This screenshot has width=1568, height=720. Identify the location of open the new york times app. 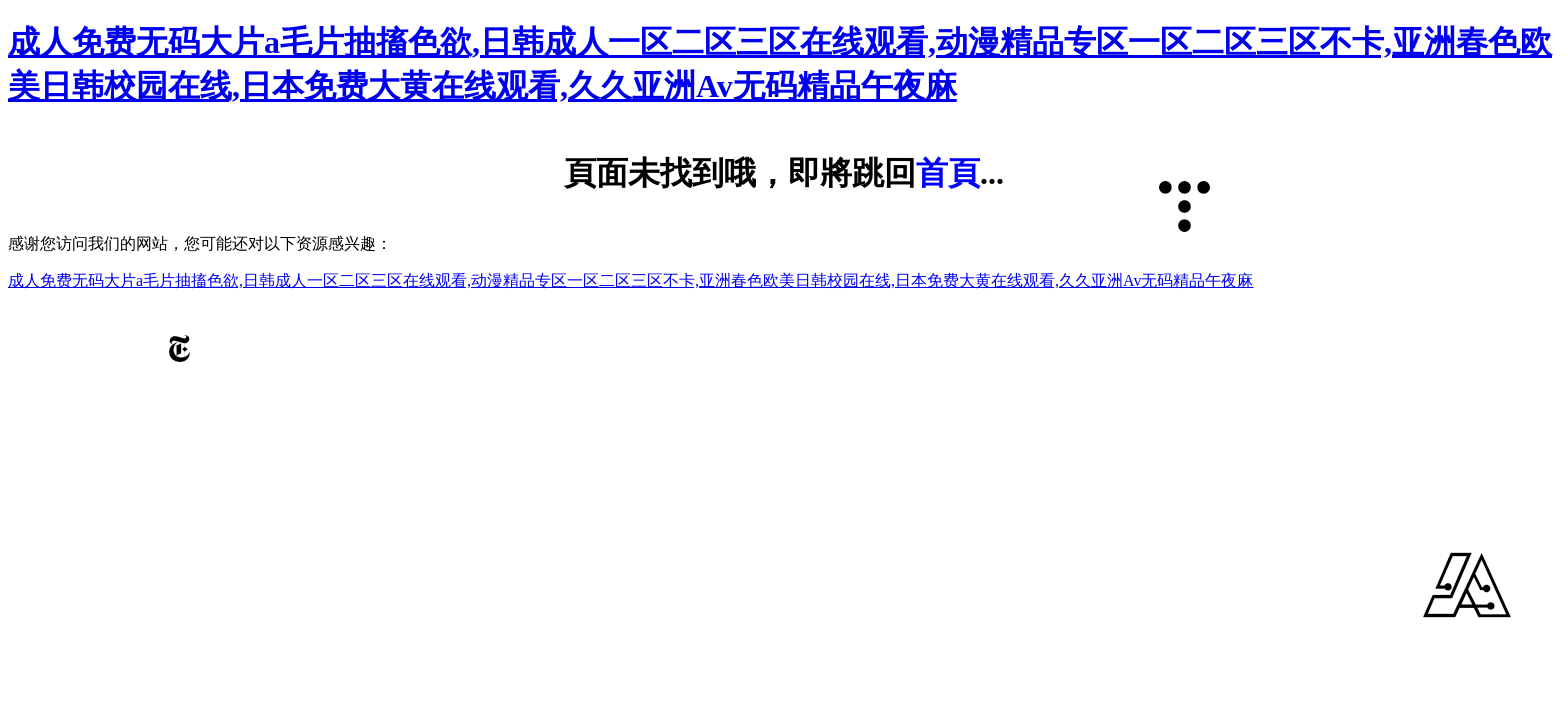
(179, 348).